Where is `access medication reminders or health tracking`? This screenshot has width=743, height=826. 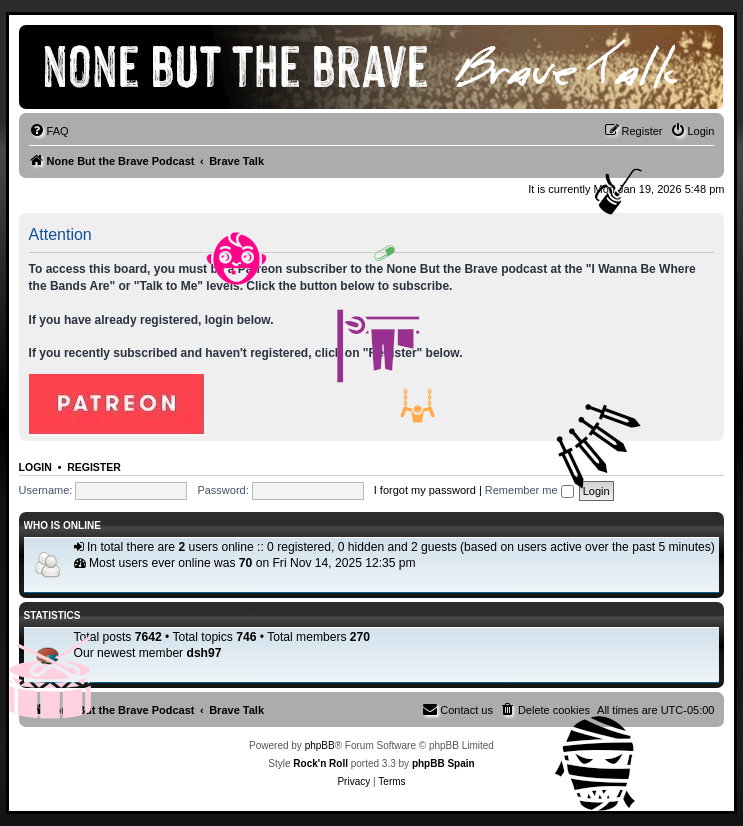 access medication reminders or health tracking is located at coordinates (384, 253).